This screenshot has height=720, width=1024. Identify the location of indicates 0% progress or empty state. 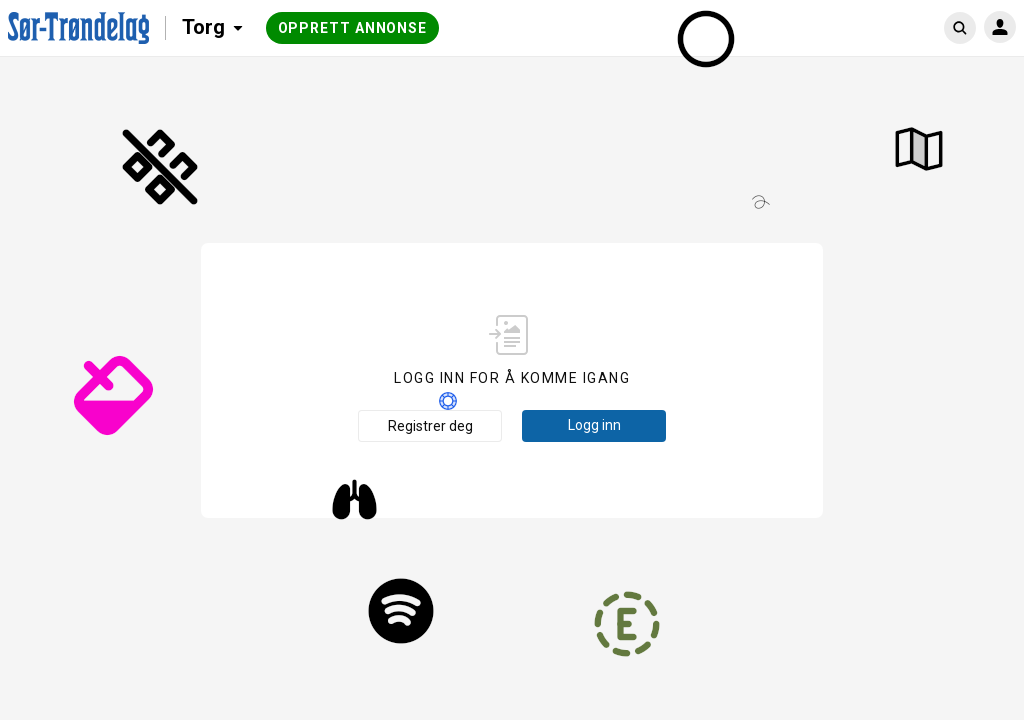
(706, 39).